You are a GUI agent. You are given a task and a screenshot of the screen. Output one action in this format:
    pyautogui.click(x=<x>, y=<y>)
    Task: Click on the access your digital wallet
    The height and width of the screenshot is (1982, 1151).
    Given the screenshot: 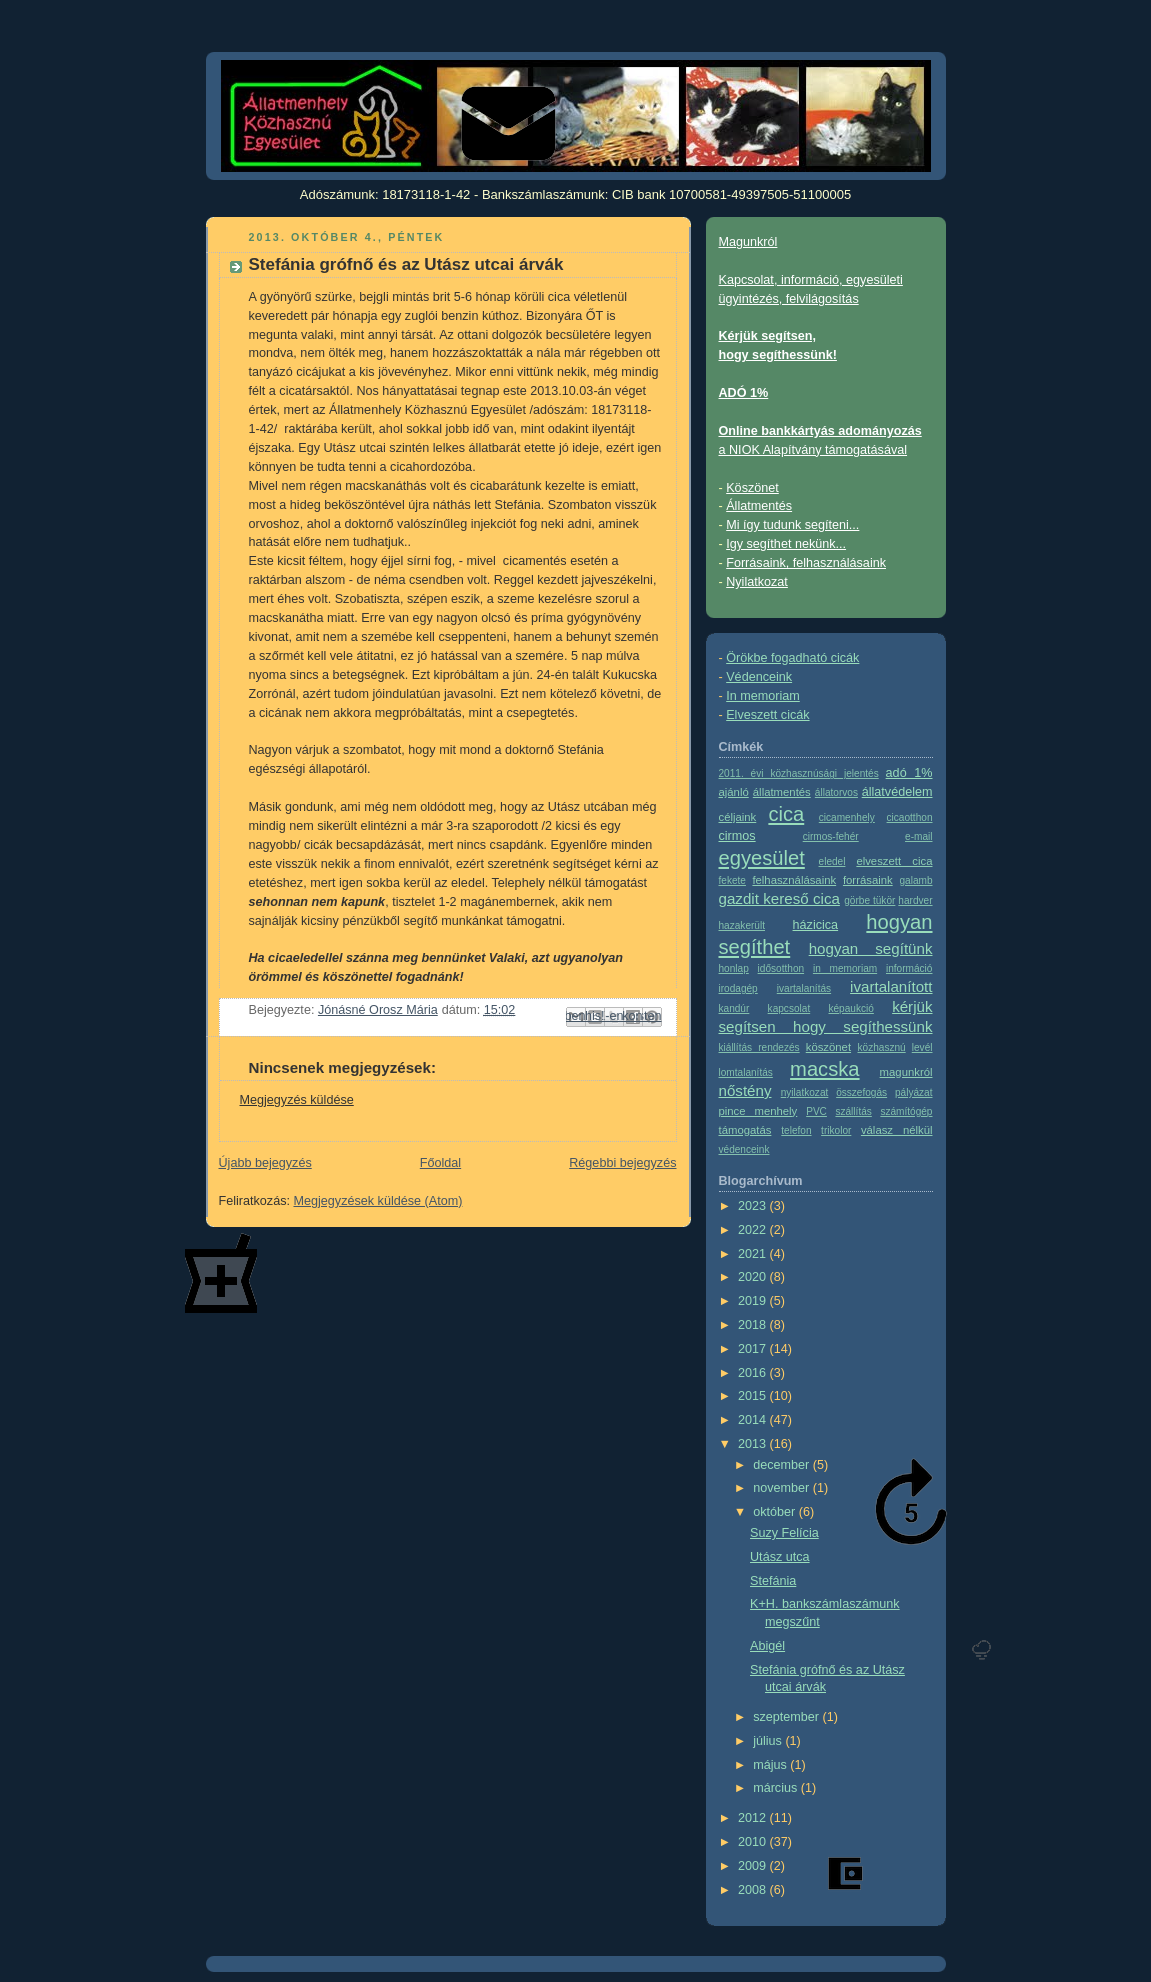 What is the action you would take?
    pyautogui.click(x=844, y=1873)
    